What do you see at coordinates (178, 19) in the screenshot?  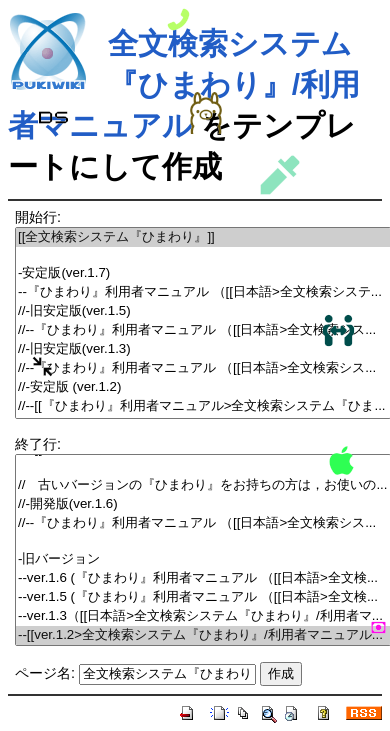 I see `make a phone call` at bounding box center [178, 19].